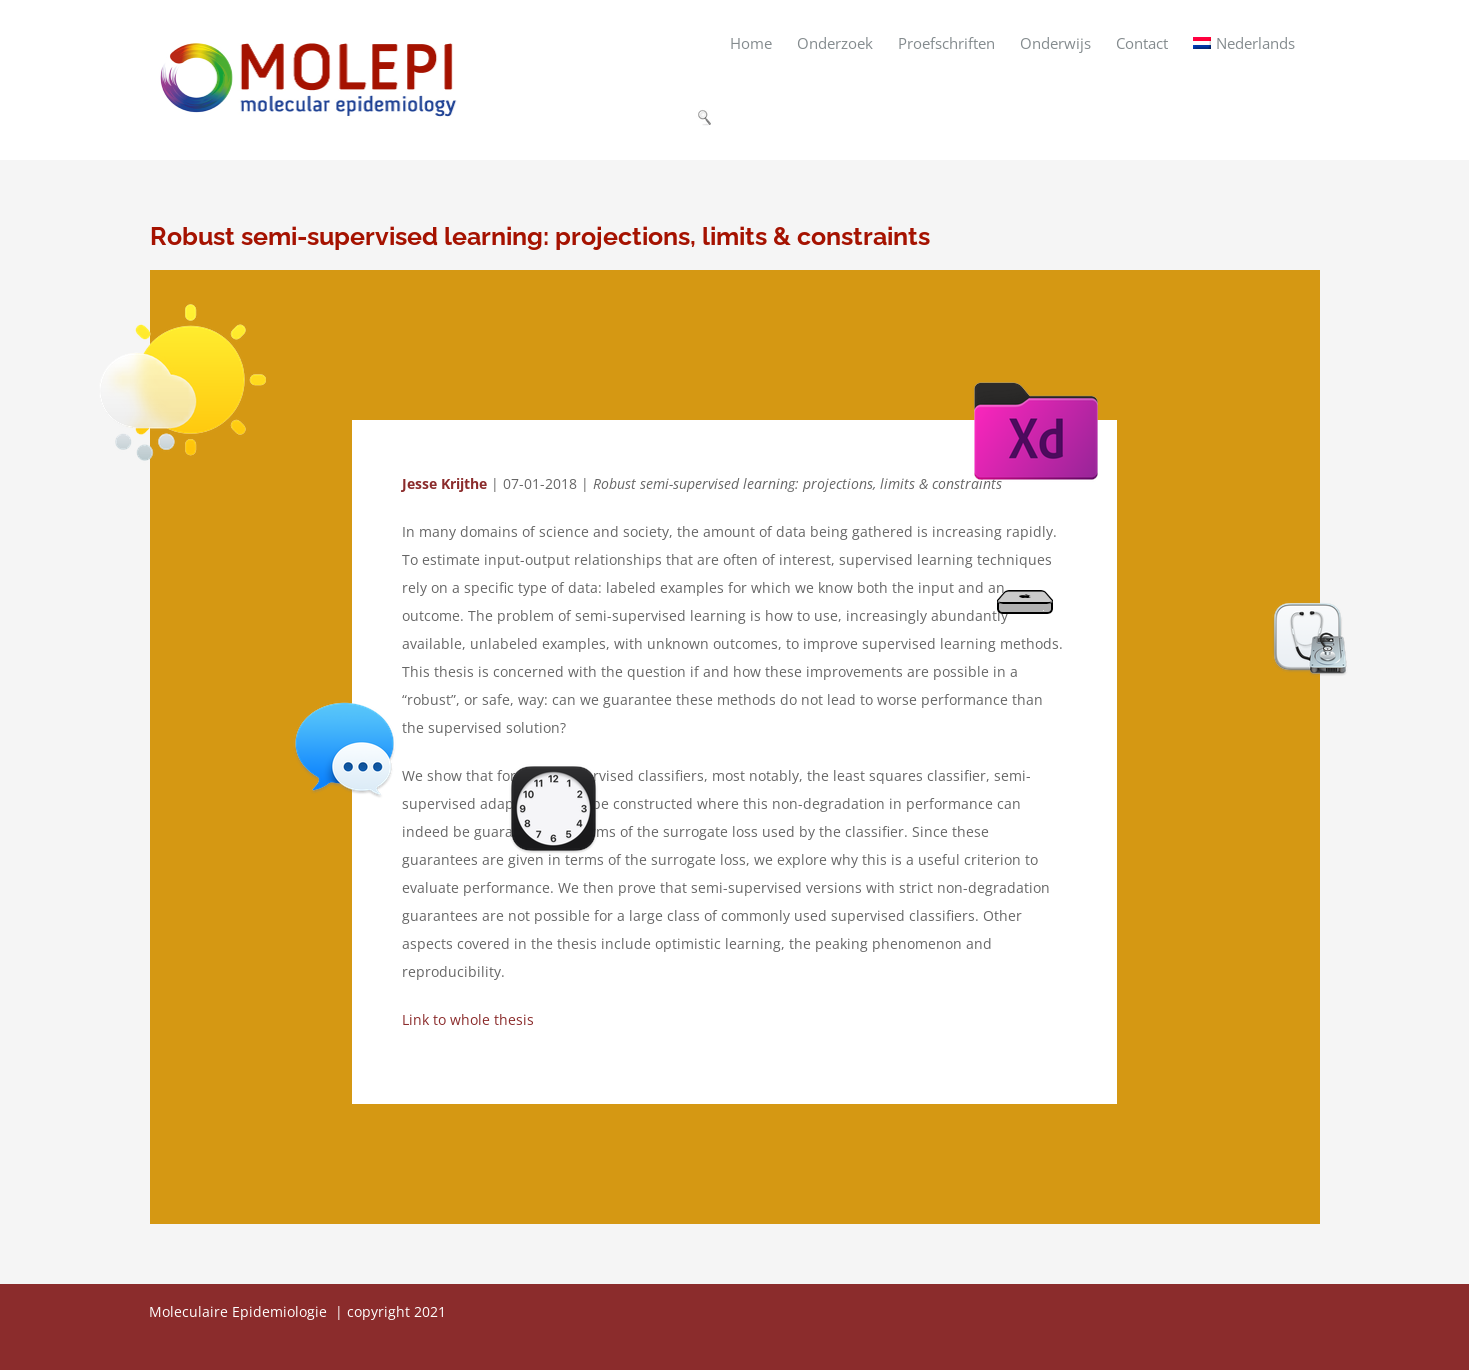  Describe the element at coordinates (182, 382) in the screenshot. I see `indicates scattered snow showers during daytime` at that location.